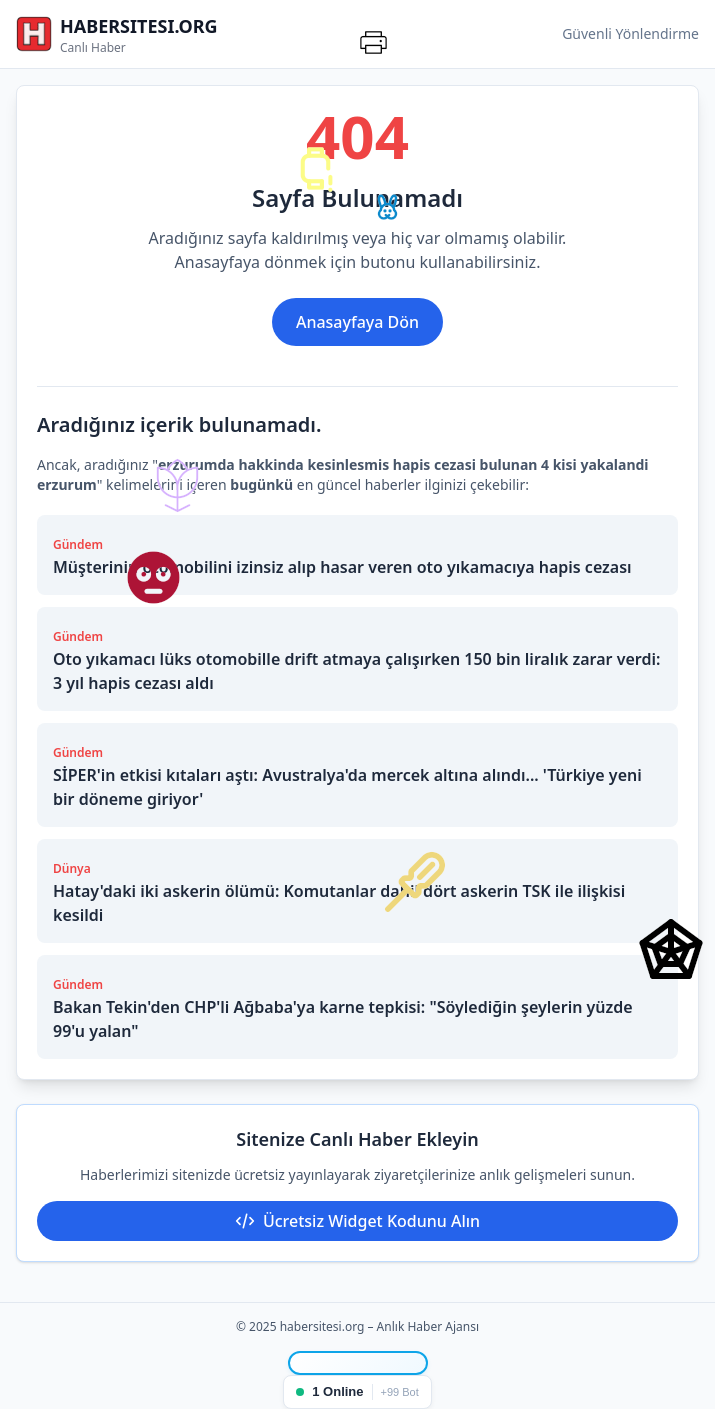 The height and width of the screenshot is (1409, 715). What do you see at coordinates (415, 882) in the screenshot?
I see `access settings or configuration options` at bounding box center [415, 882].